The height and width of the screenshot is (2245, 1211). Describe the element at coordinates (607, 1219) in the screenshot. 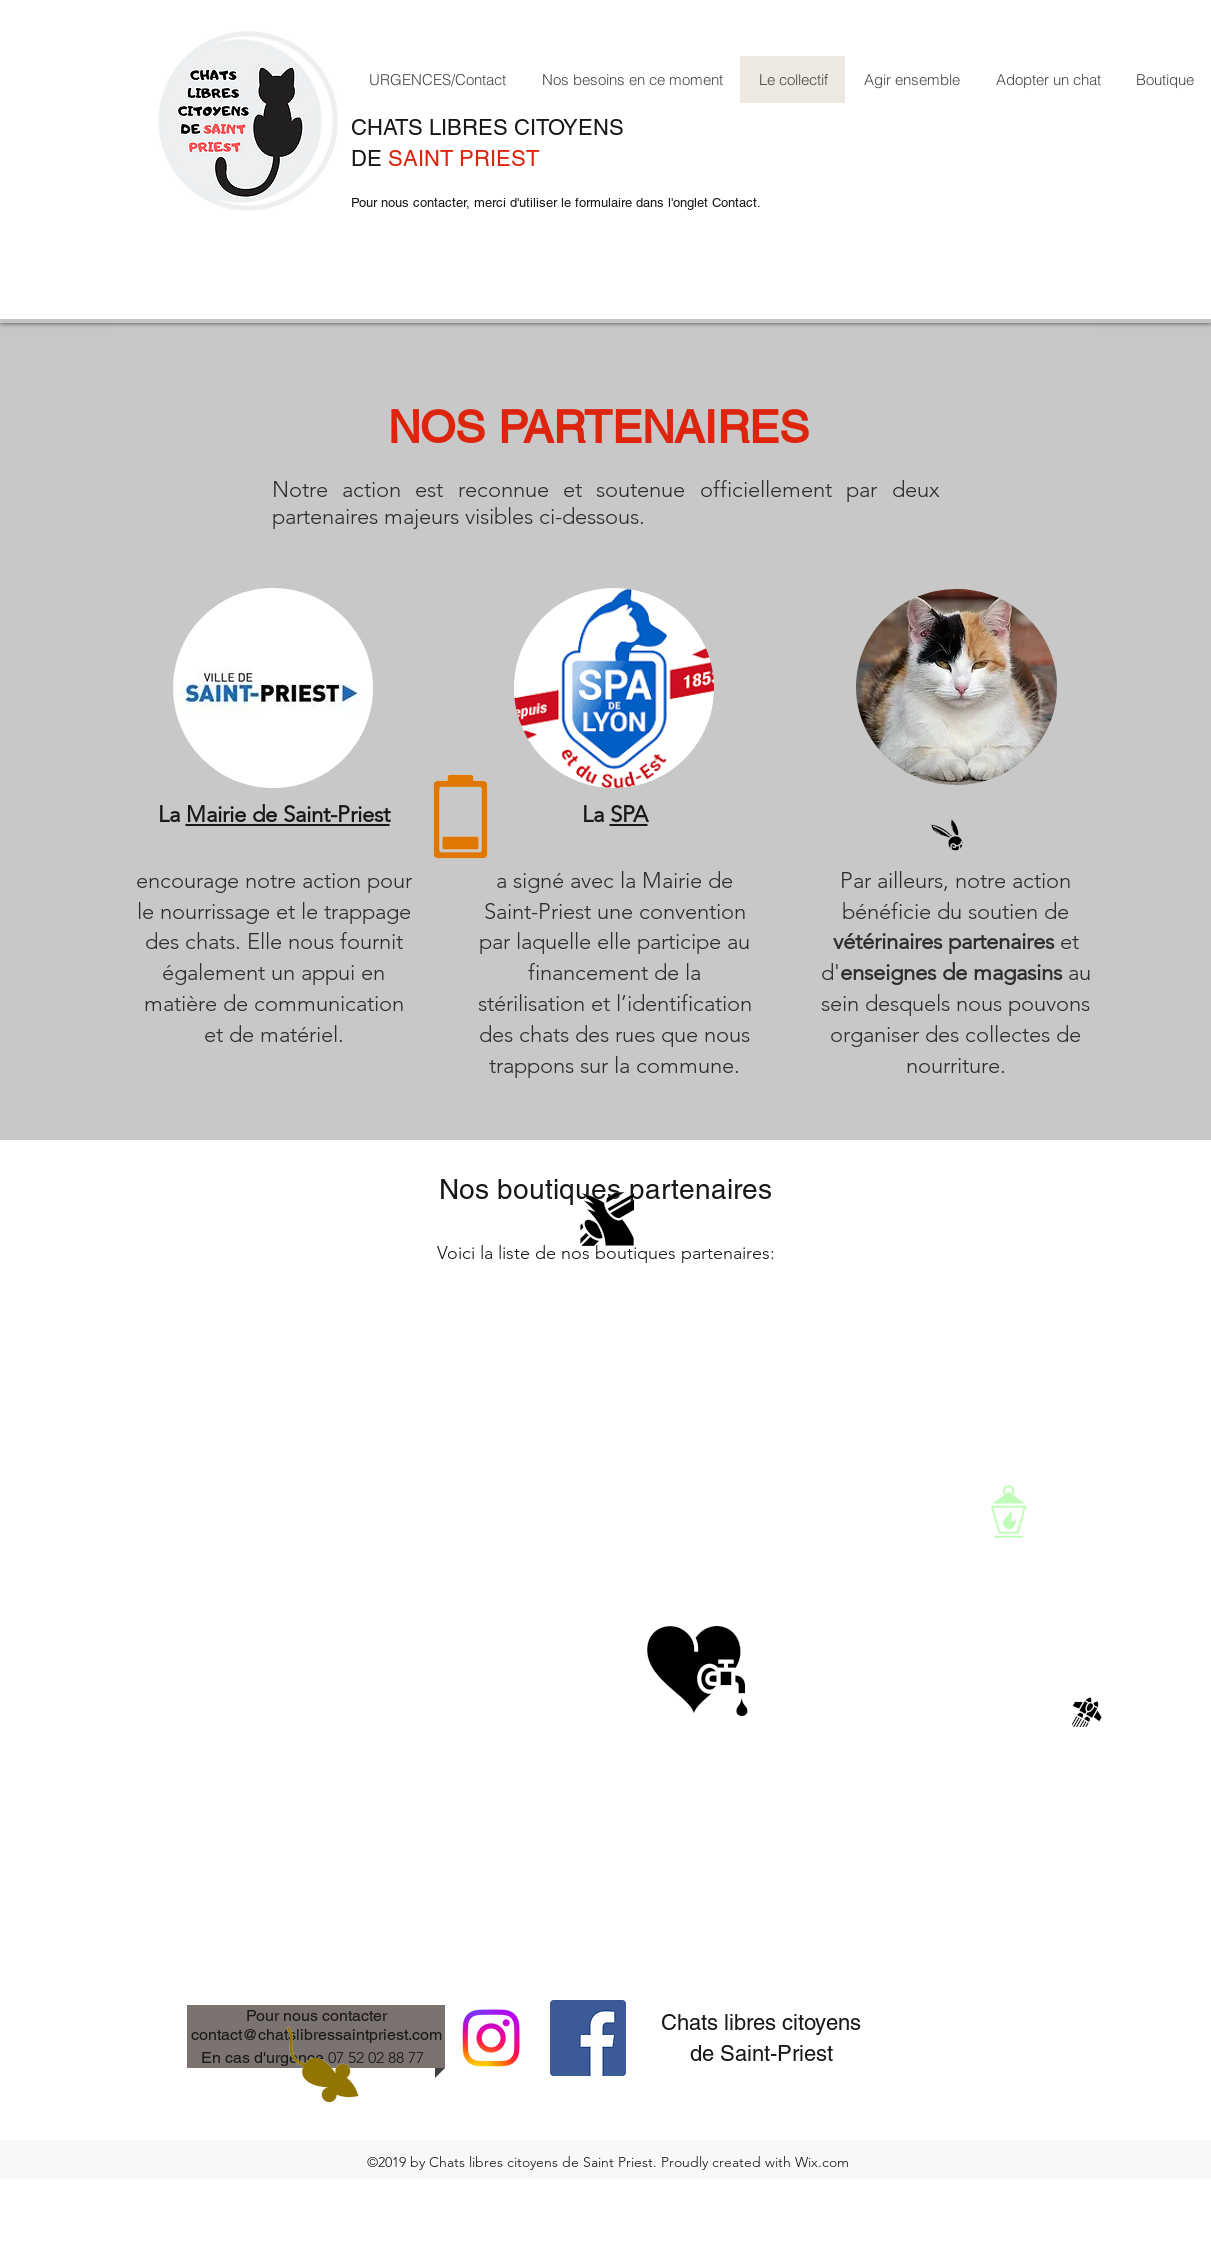

I see `split wood or gather firewood in a crafting game` at that location.